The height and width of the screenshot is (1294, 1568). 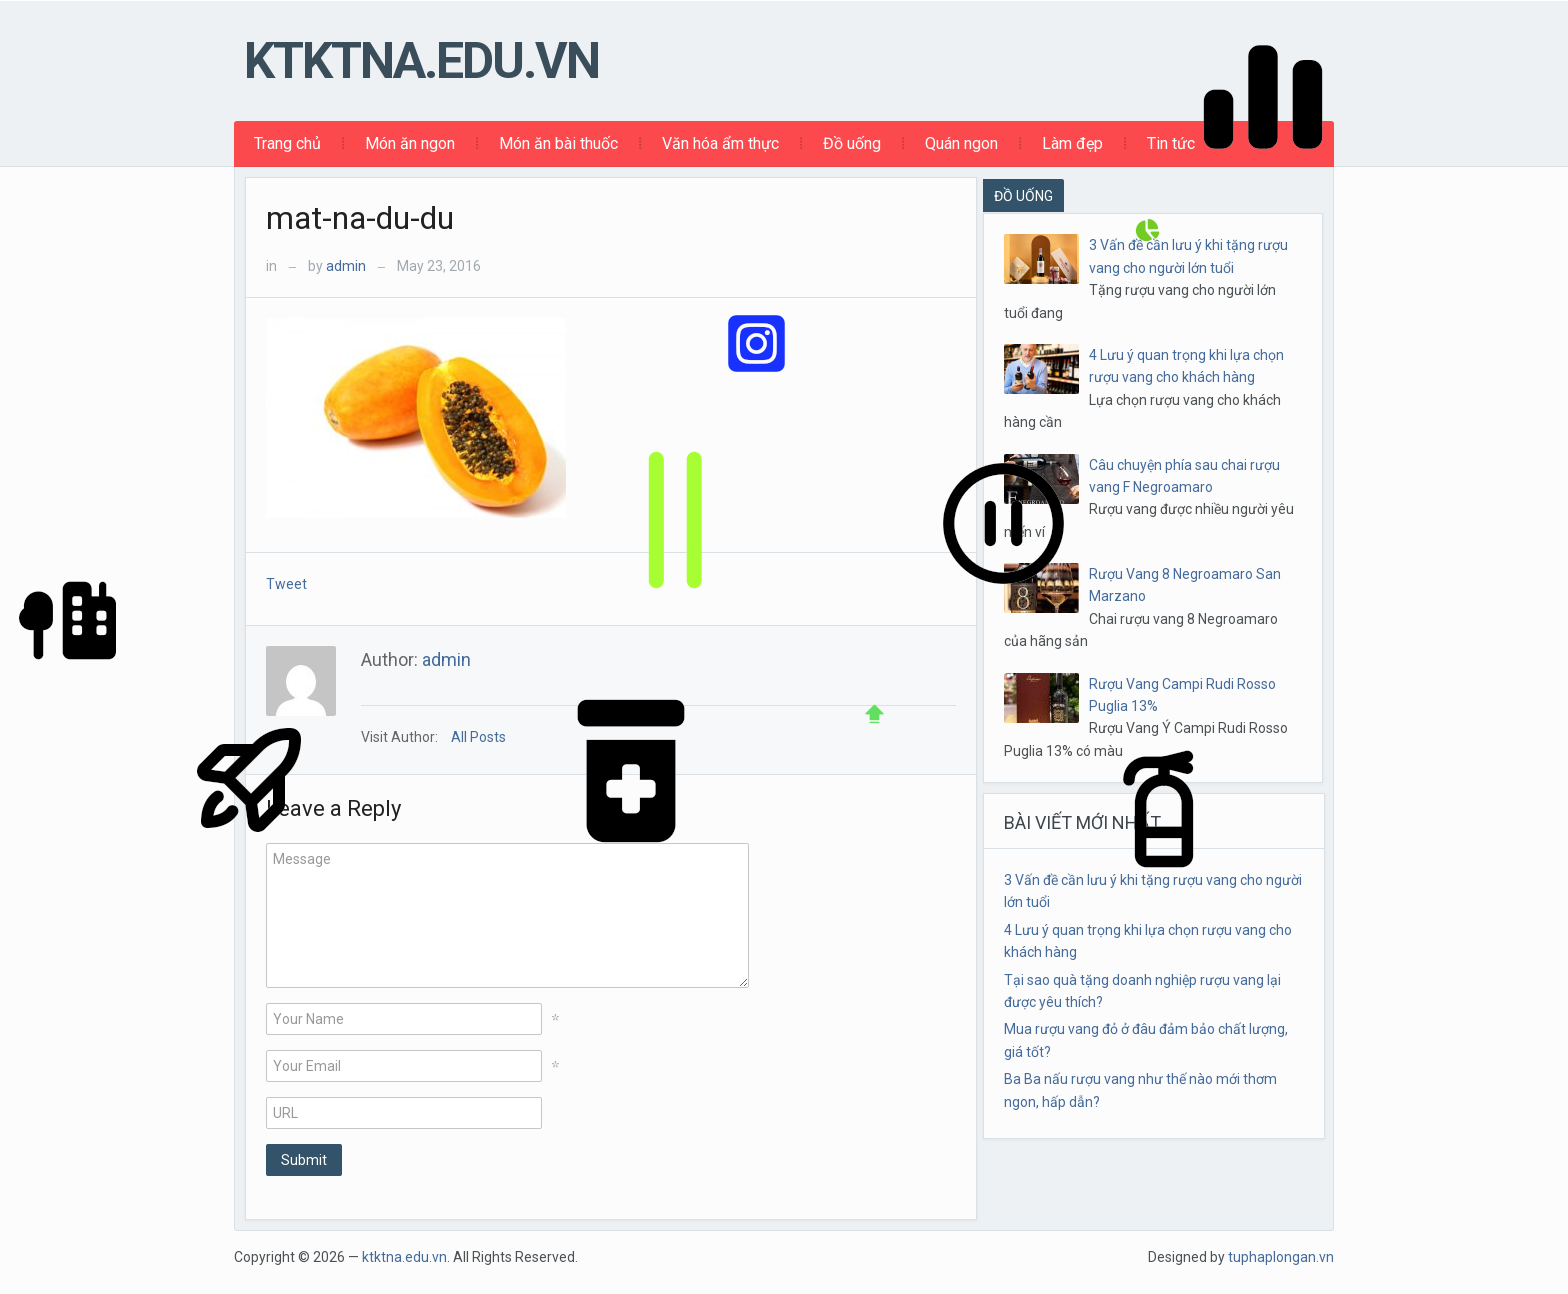 I want to click on open Instagram app, so click(x=756, y=343).